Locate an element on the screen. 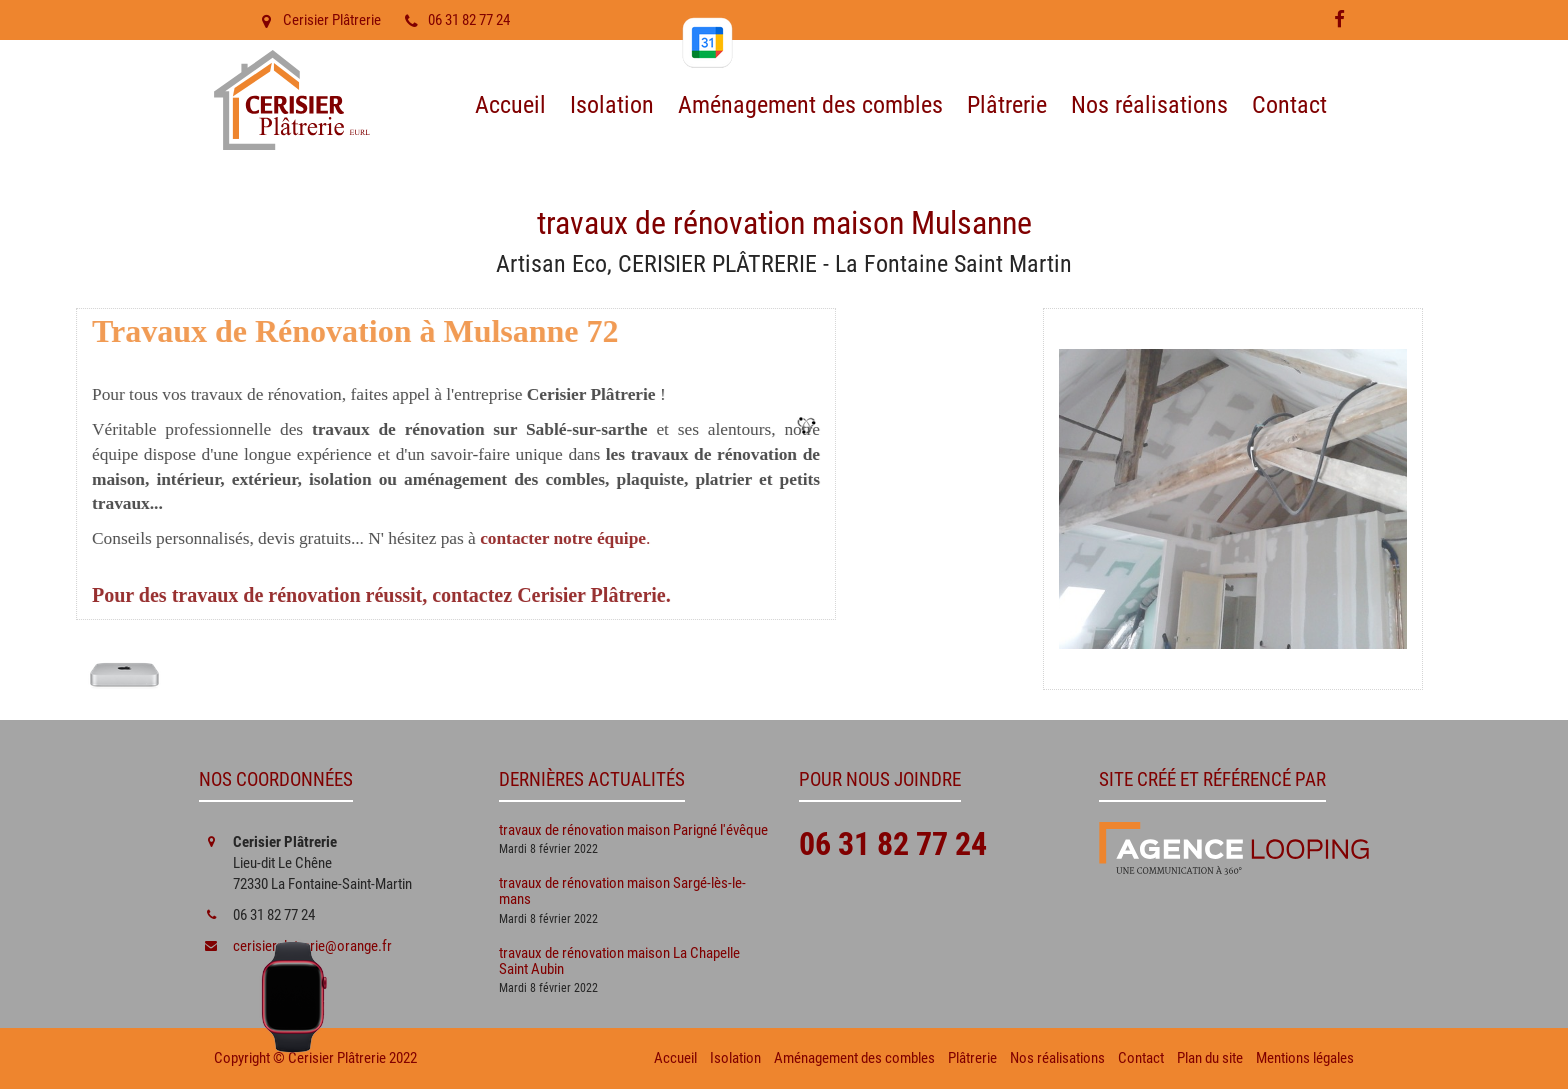  represents a connected mac mini device is located at coordinates (124, 674).